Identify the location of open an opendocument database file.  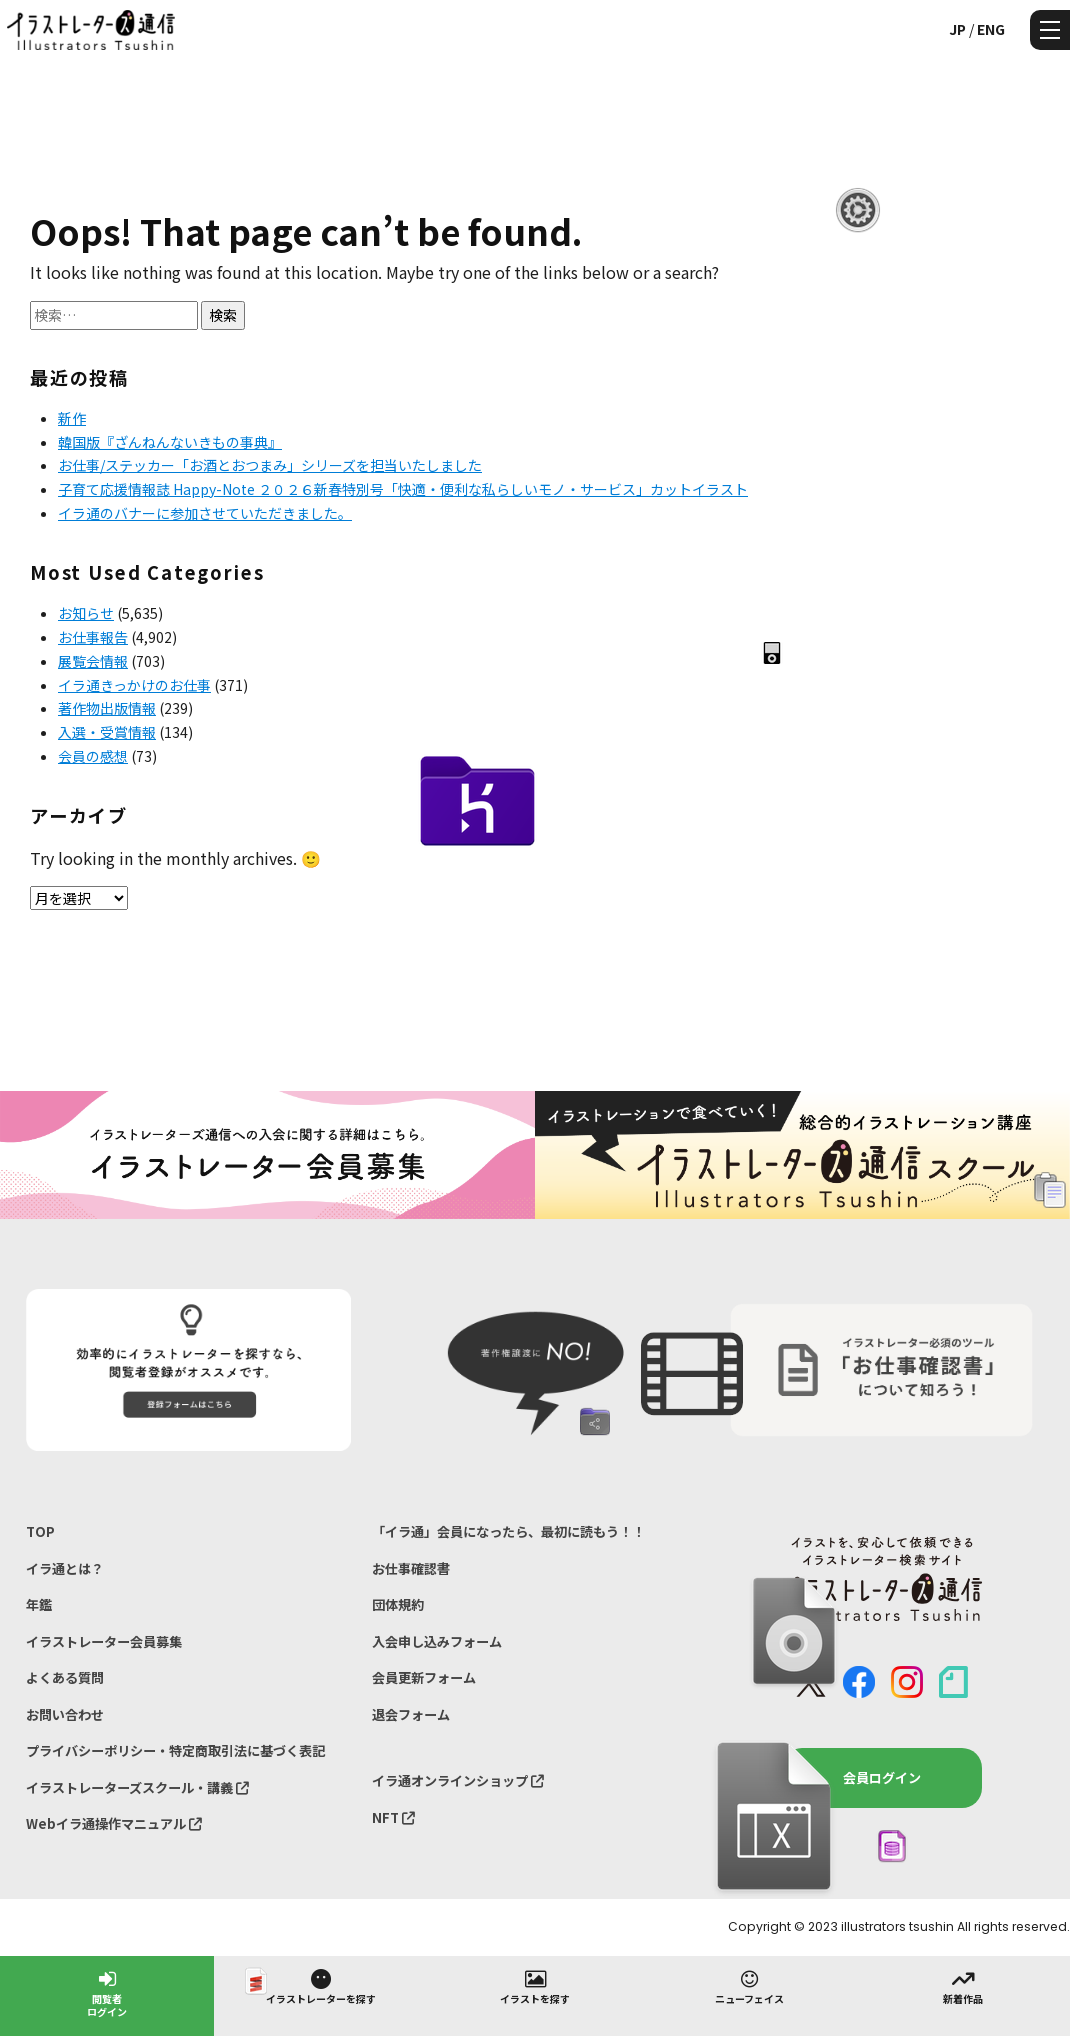
(892, 1846).